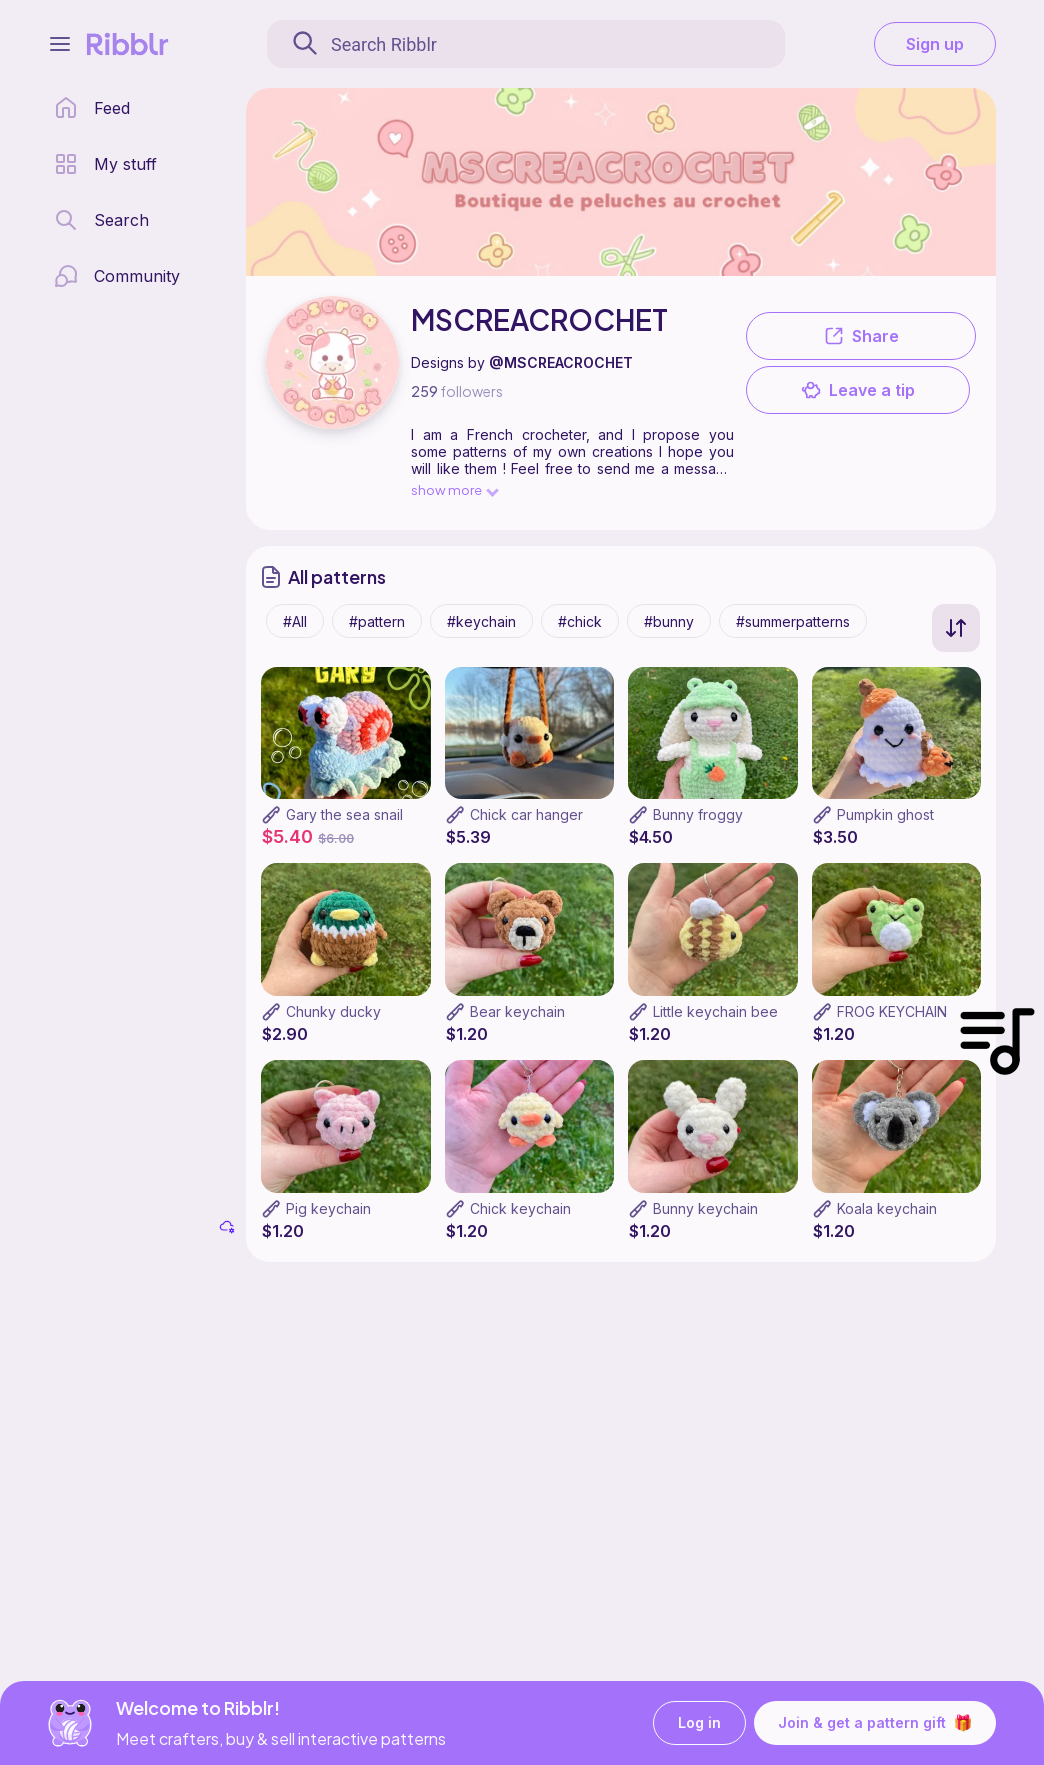 The width and height of the screenshot is (1044, 1765). I want to click on view your music playlist, so click(997, 1041).